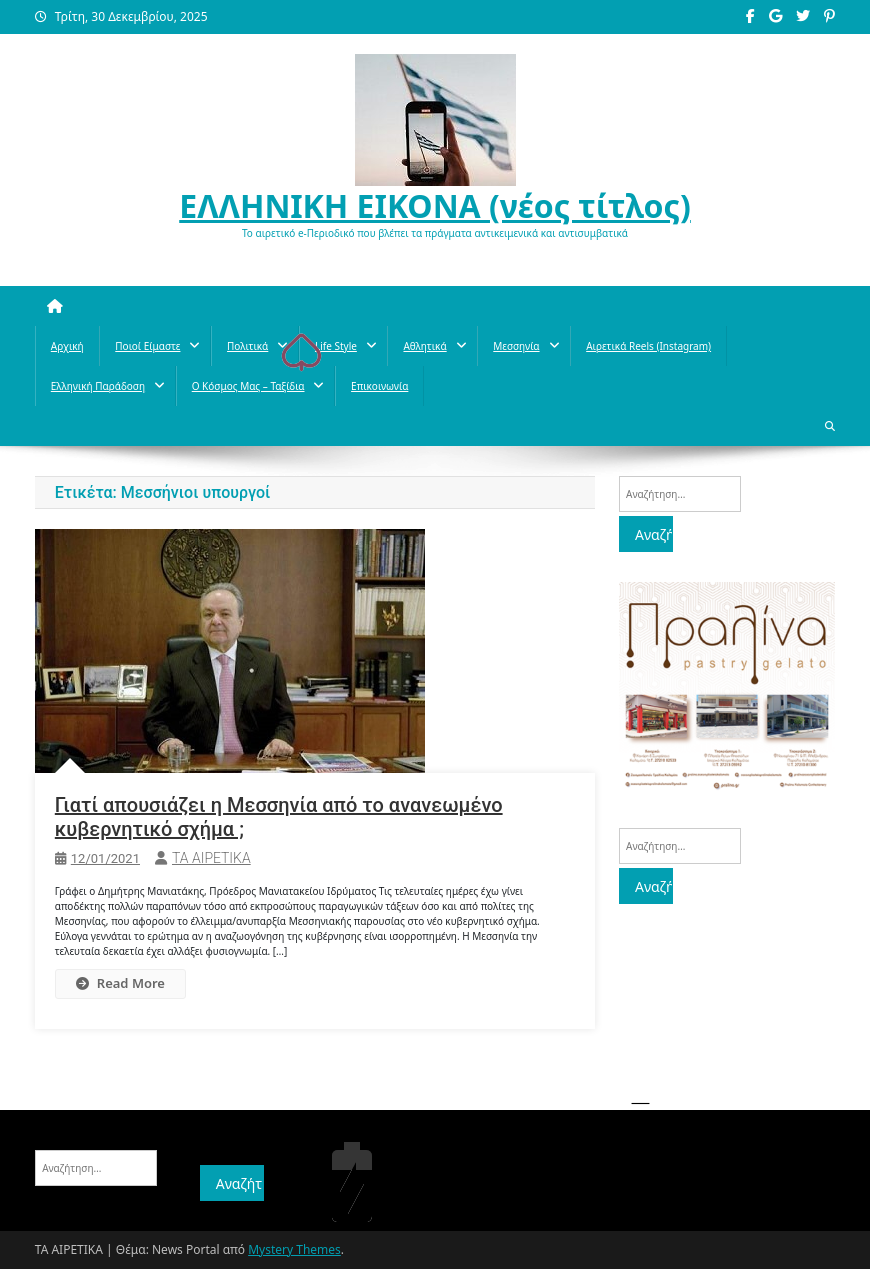 Image resolution: width=870 pixels, height=1269 pixels. I want to click on spade suit symbol for card games, so click(301, 351).